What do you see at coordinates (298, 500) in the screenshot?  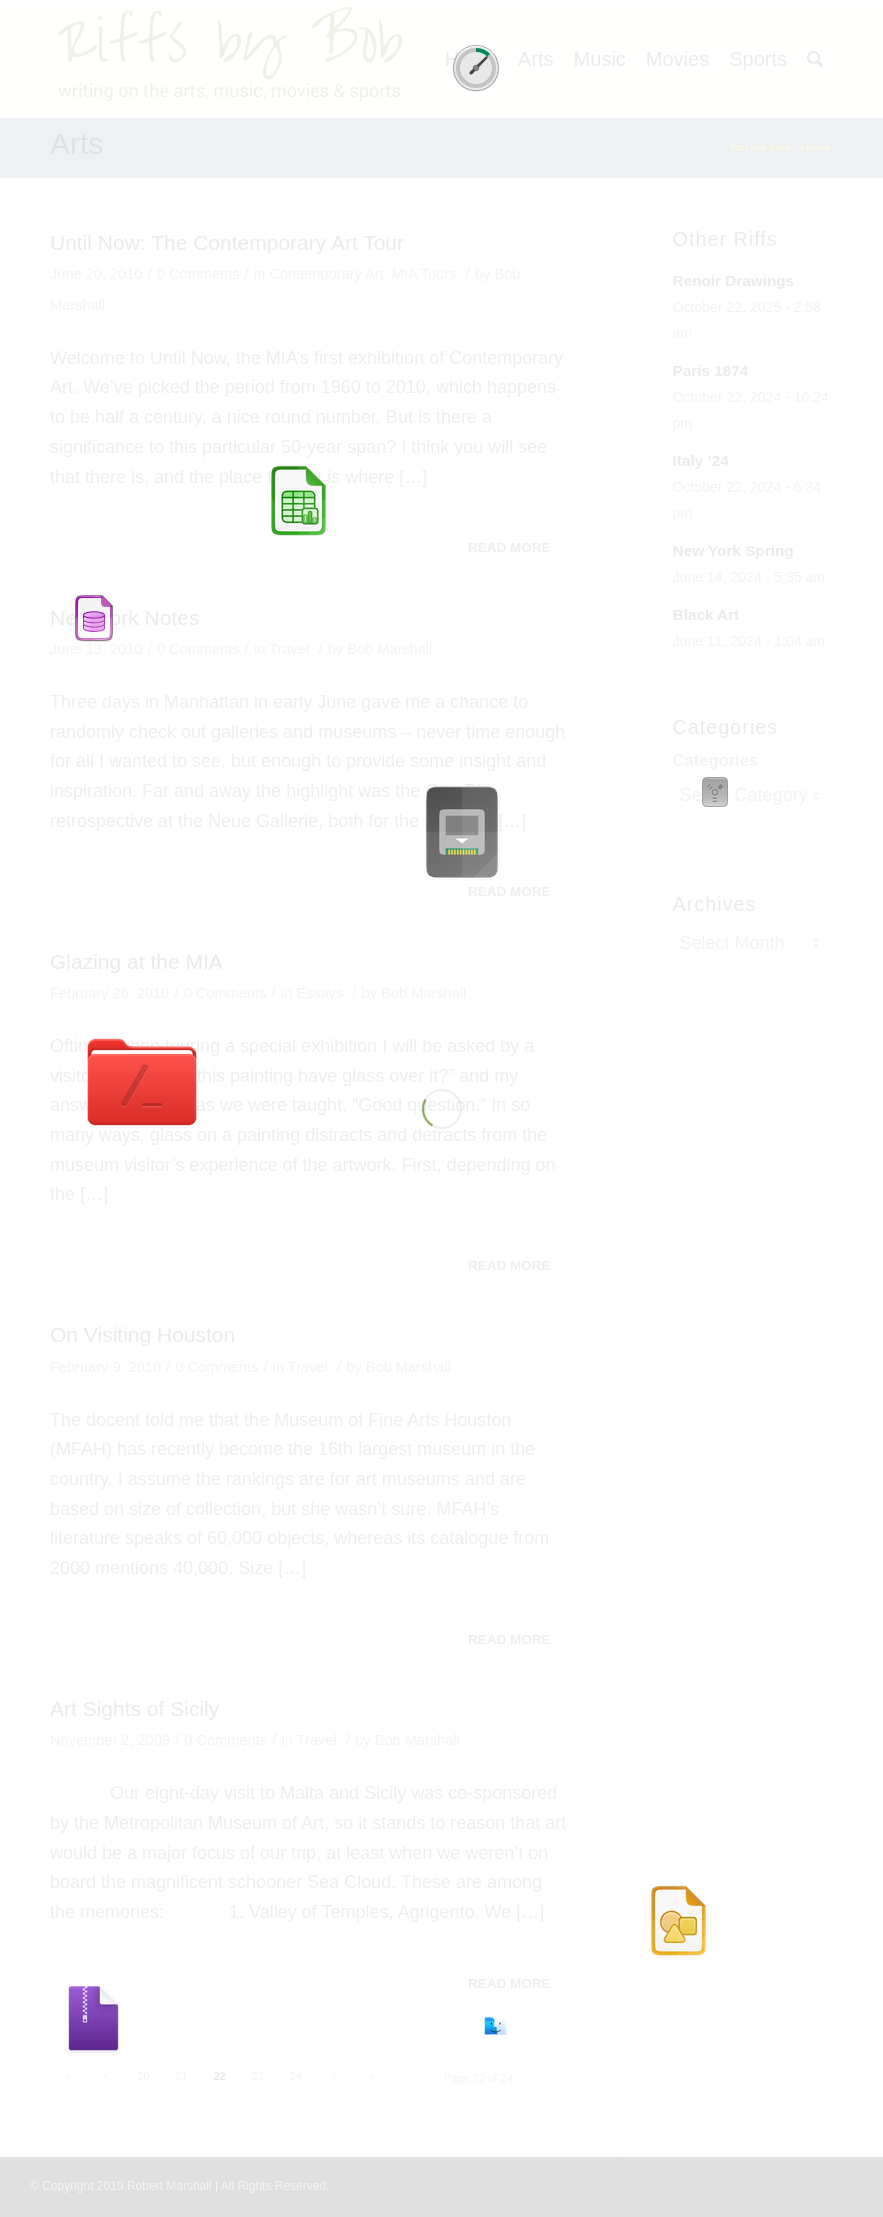 I see `open a spreadsheet template file` at bounding box center [298, 500].